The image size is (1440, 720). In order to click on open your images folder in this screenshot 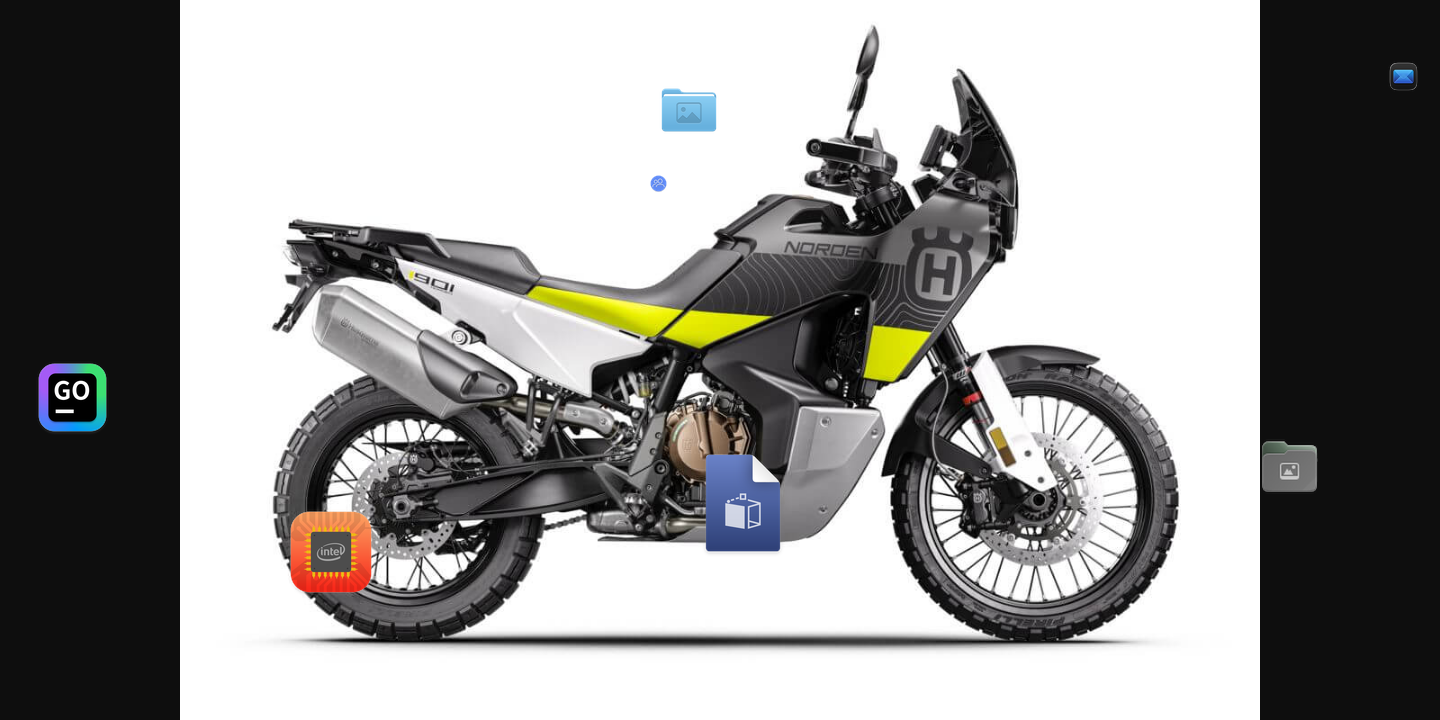, I will do `click(689, 110)`.